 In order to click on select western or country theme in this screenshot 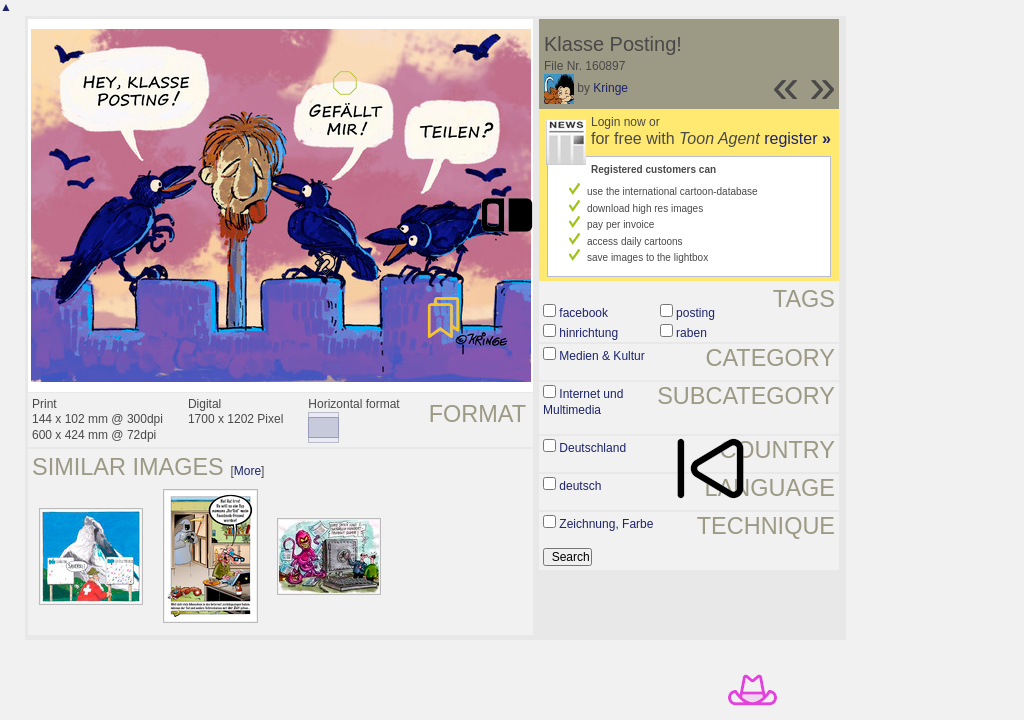, I will do `click(752, 691)`.